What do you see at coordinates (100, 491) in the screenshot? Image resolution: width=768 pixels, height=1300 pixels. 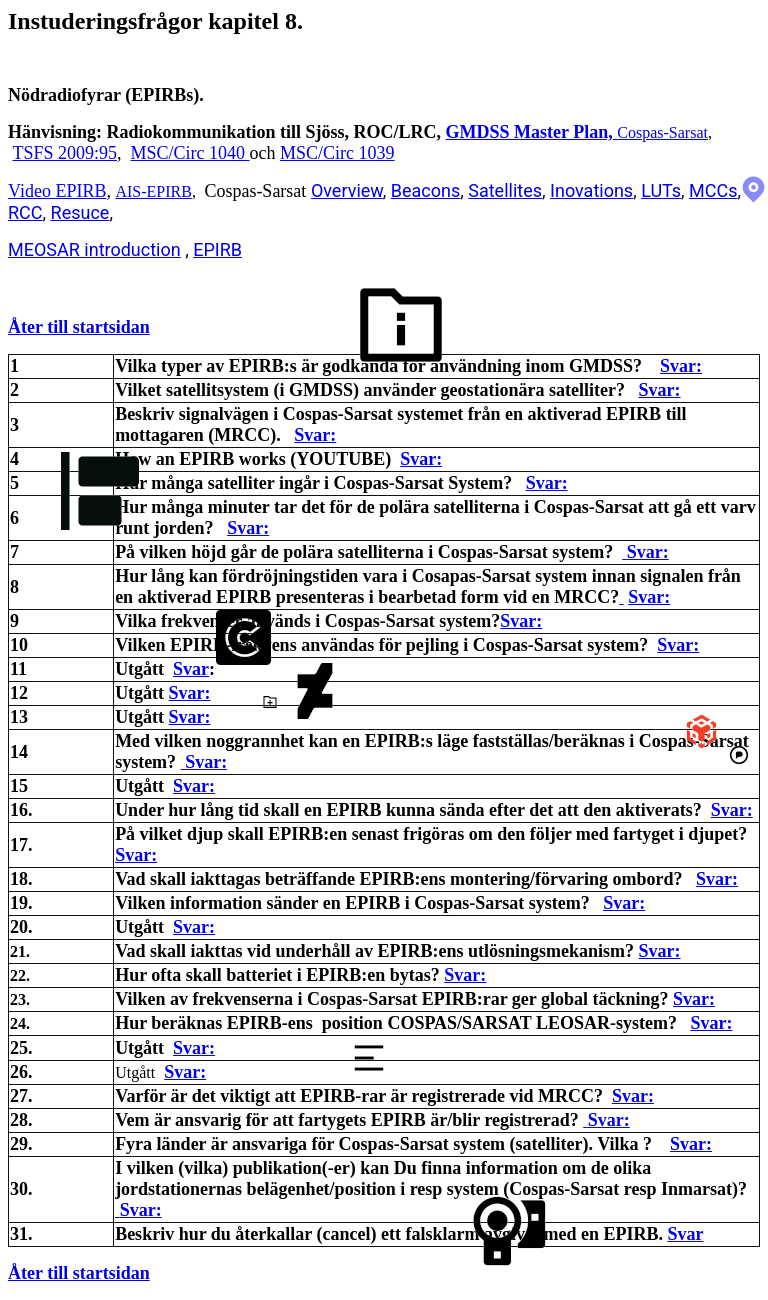 I see `align selected items to the left edge` at bounding box center [100, 491].